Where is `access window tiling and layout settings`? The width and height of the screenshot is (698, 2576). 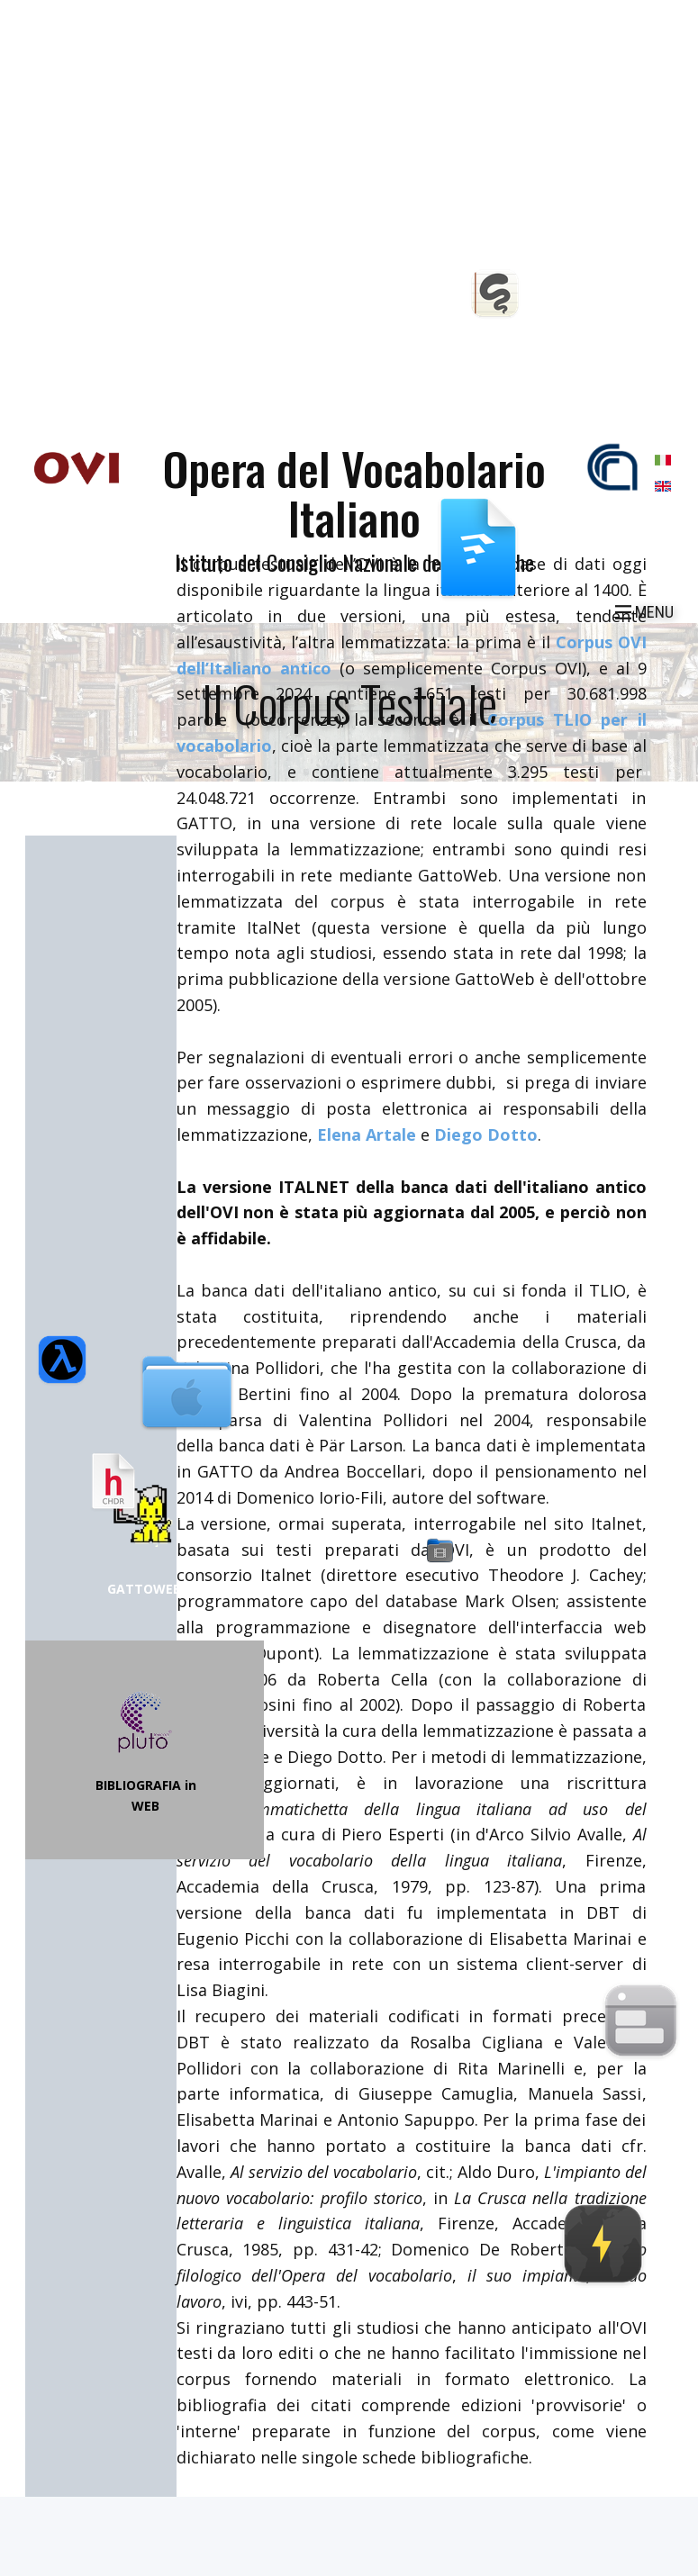 access window tiling and layout settings is located at coordinates (640, 2021).